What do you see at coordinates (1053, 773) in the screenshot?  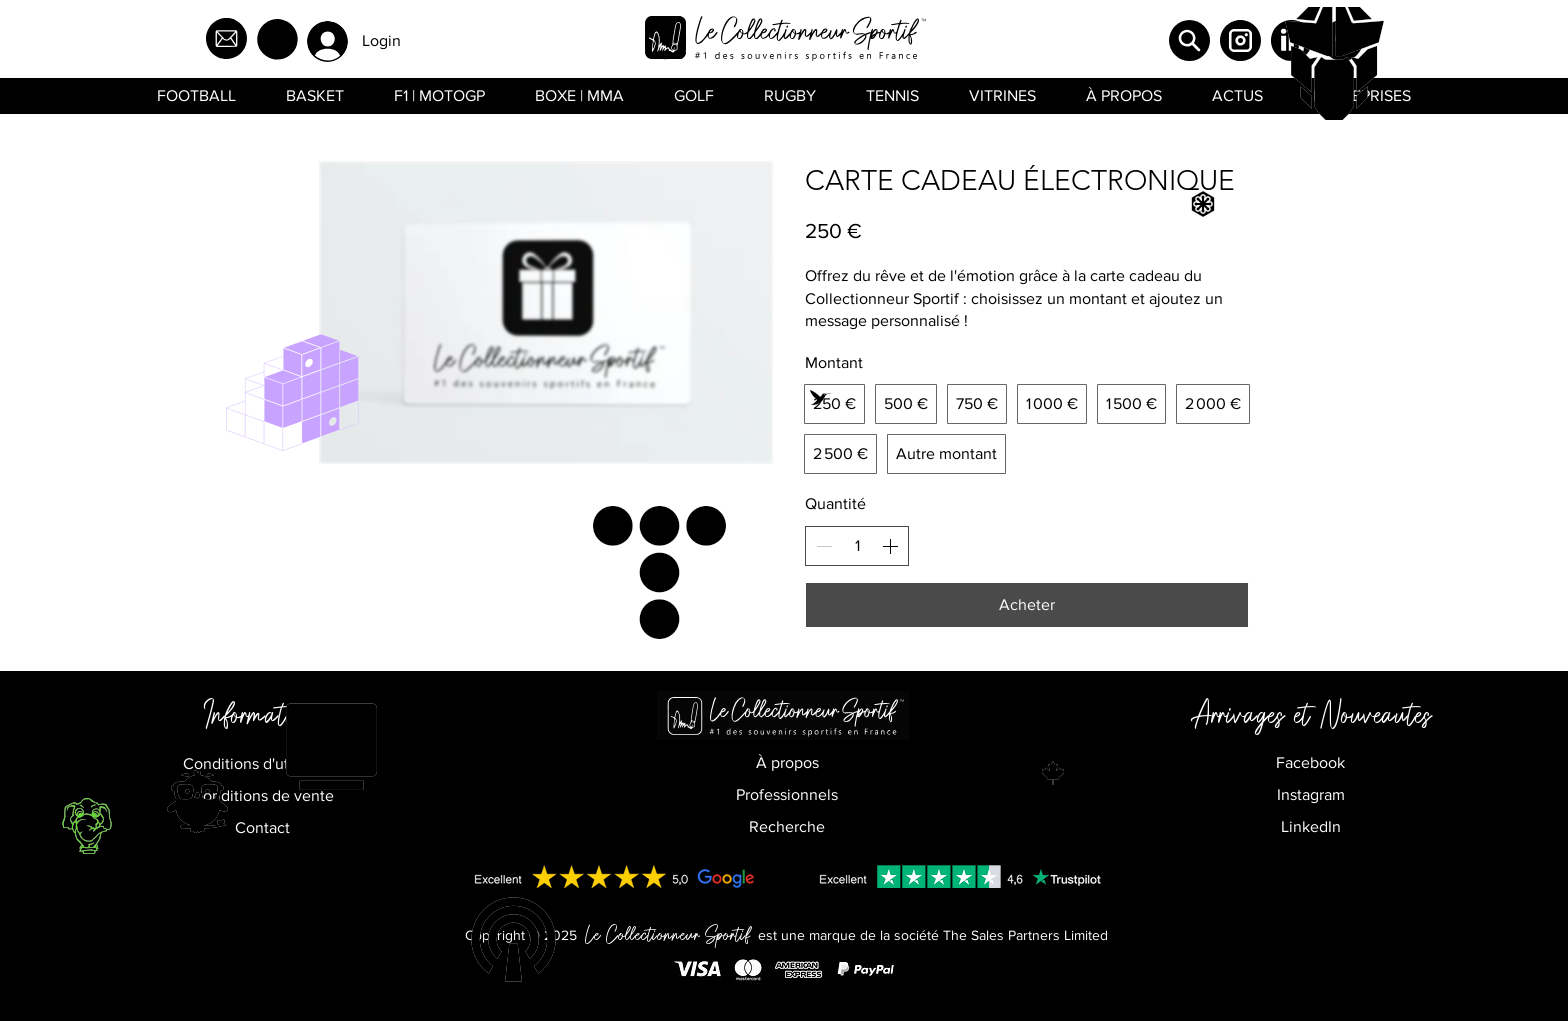 I see `represents Canada or Canadian content` at bounding box center [1053, 773].